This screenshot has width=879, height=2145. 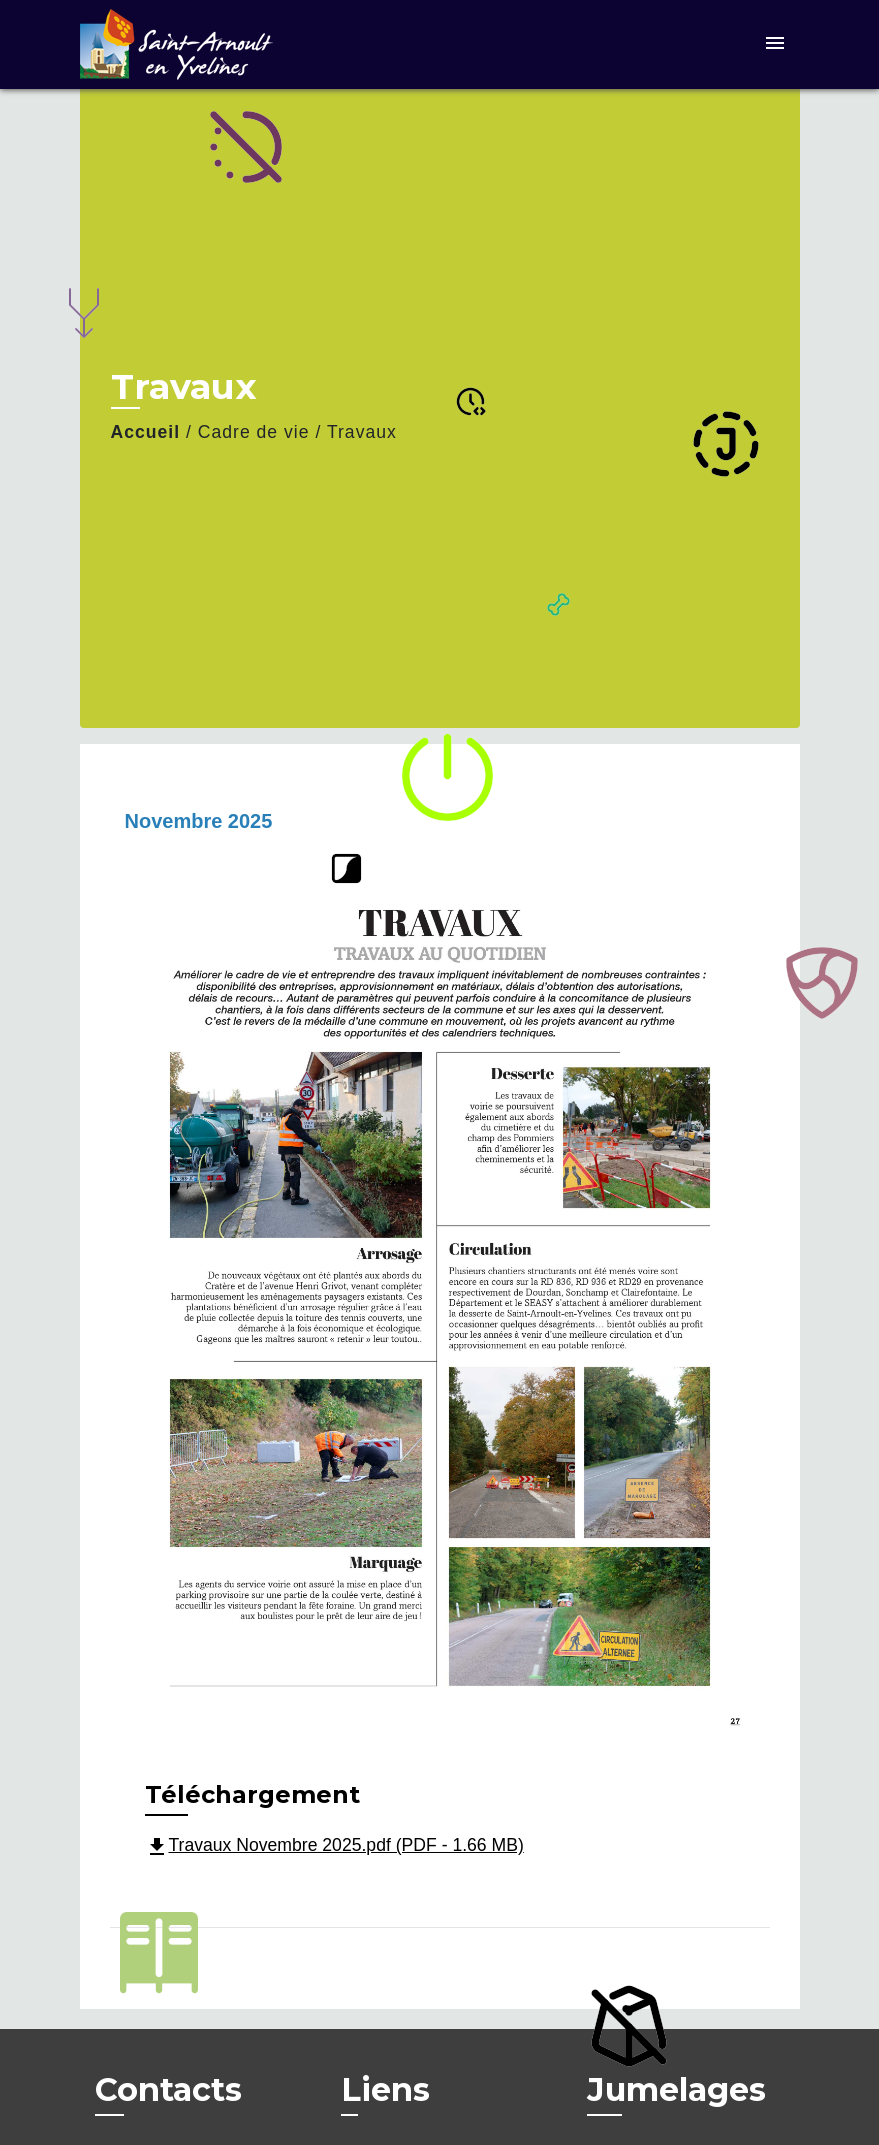 I want to click on indicates a pending or in-progress item labeled "J", so click(x=726, y=444).